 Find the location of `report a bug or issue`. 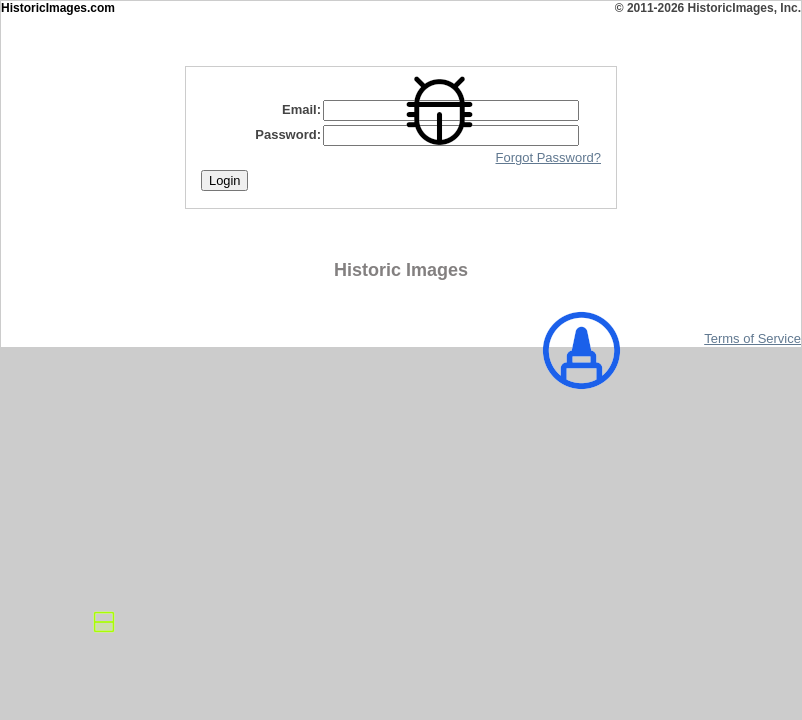

report a bug or issue is located at coordinates (439, 109).